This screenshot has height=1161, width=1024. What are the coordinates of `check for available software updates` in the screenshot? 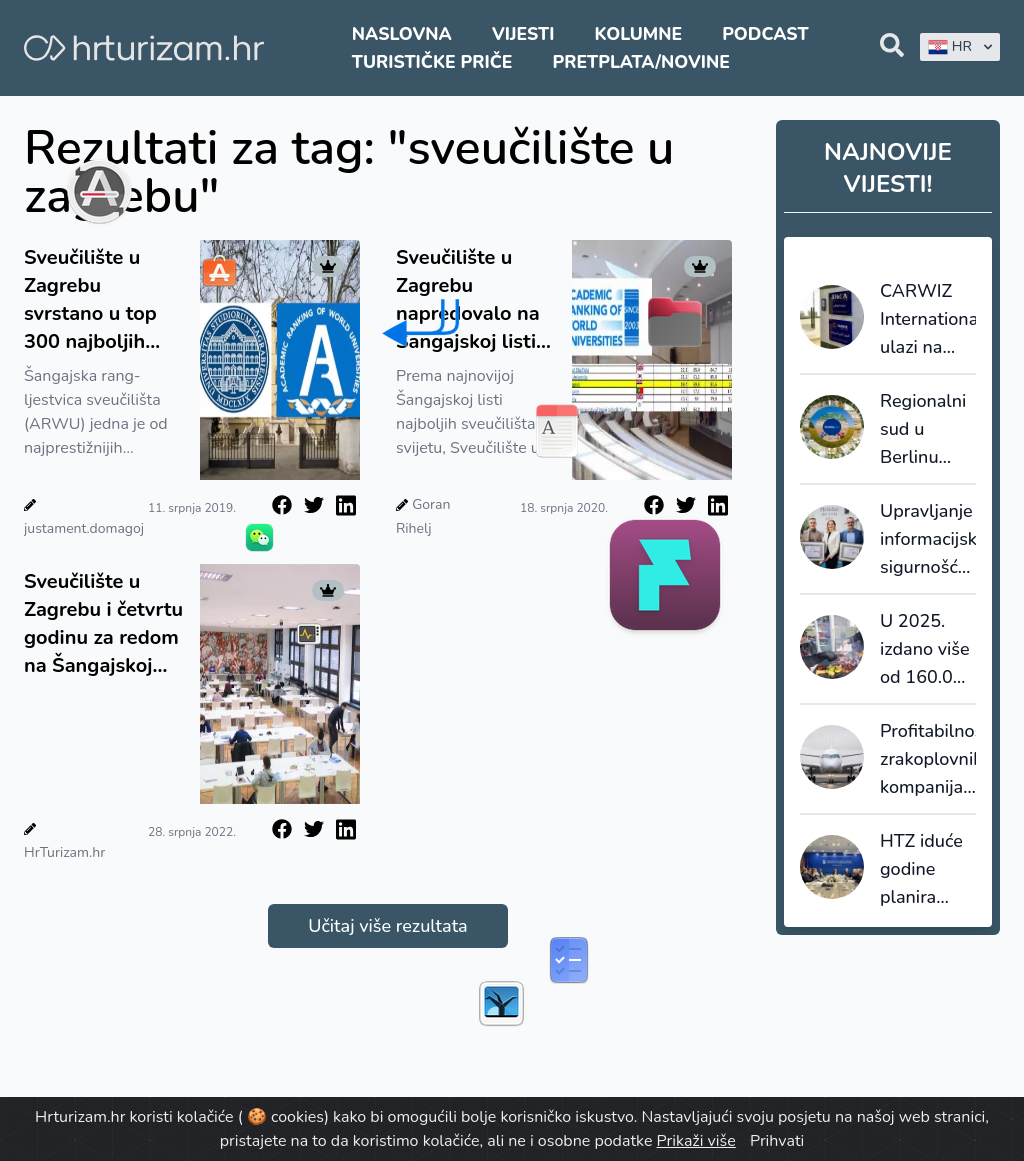 It's located at (99, 191).